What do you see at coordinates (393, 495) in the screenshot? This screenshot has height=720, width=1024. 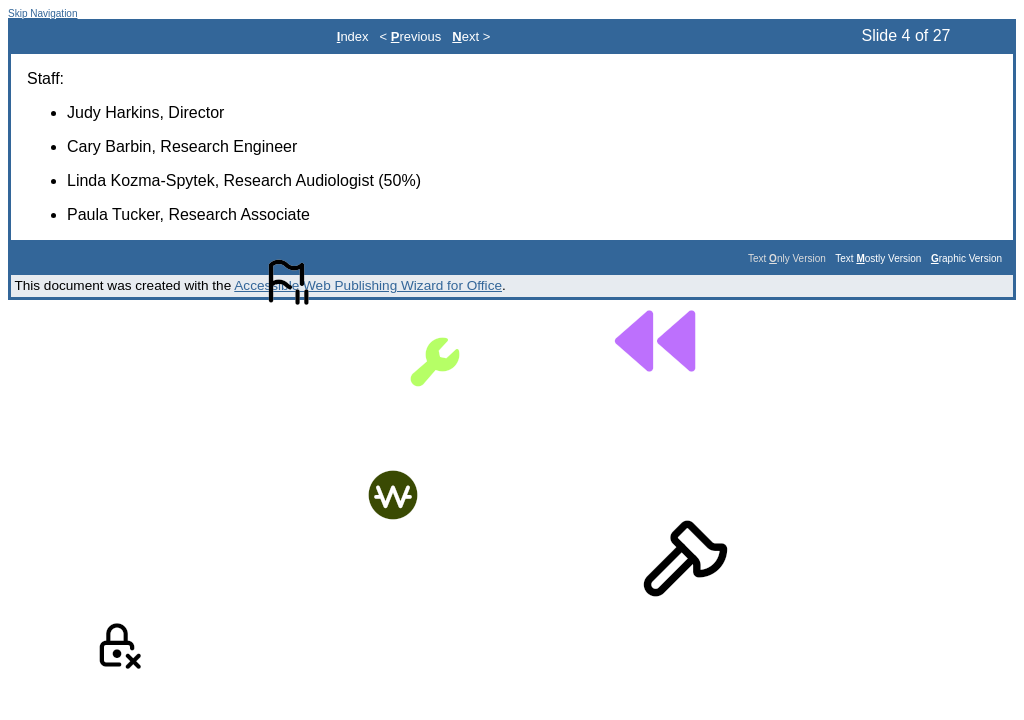 I see `select Korean won as currency` at bounding box center [393, 495].